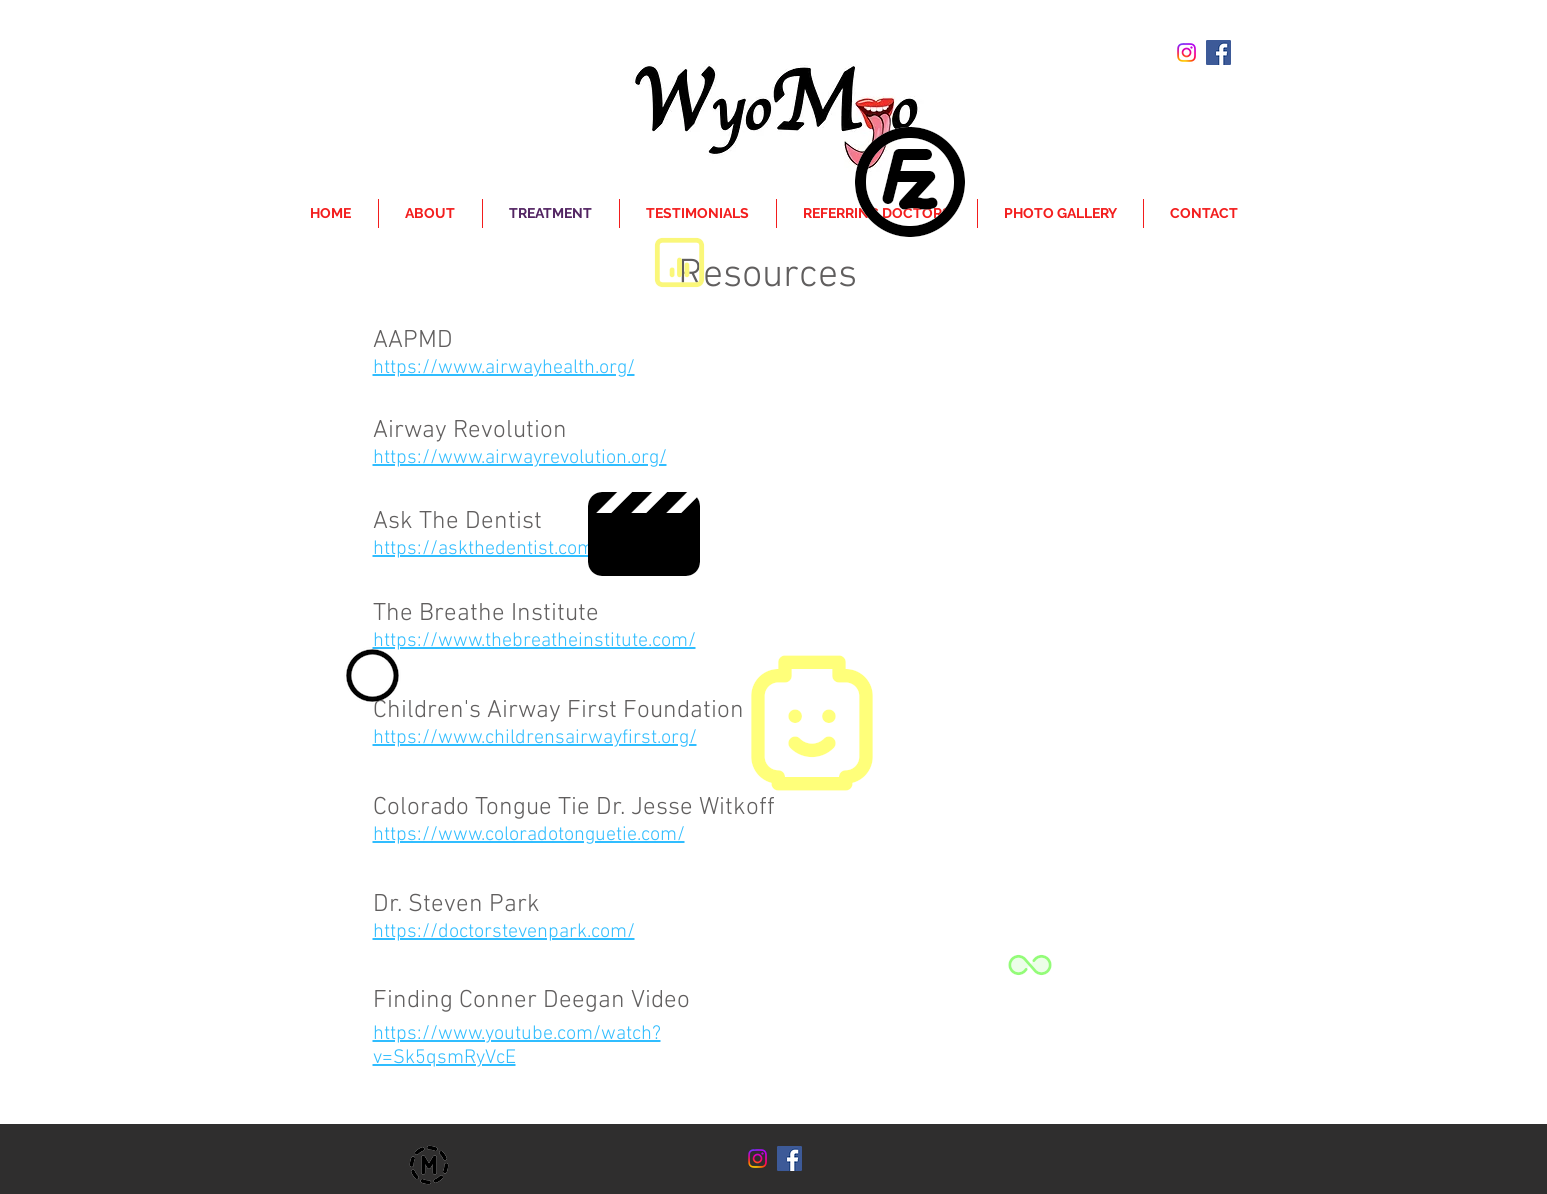 This screenshot has width=1547, height=1194. I want to click on align content to bottom center, so click(679, 262).